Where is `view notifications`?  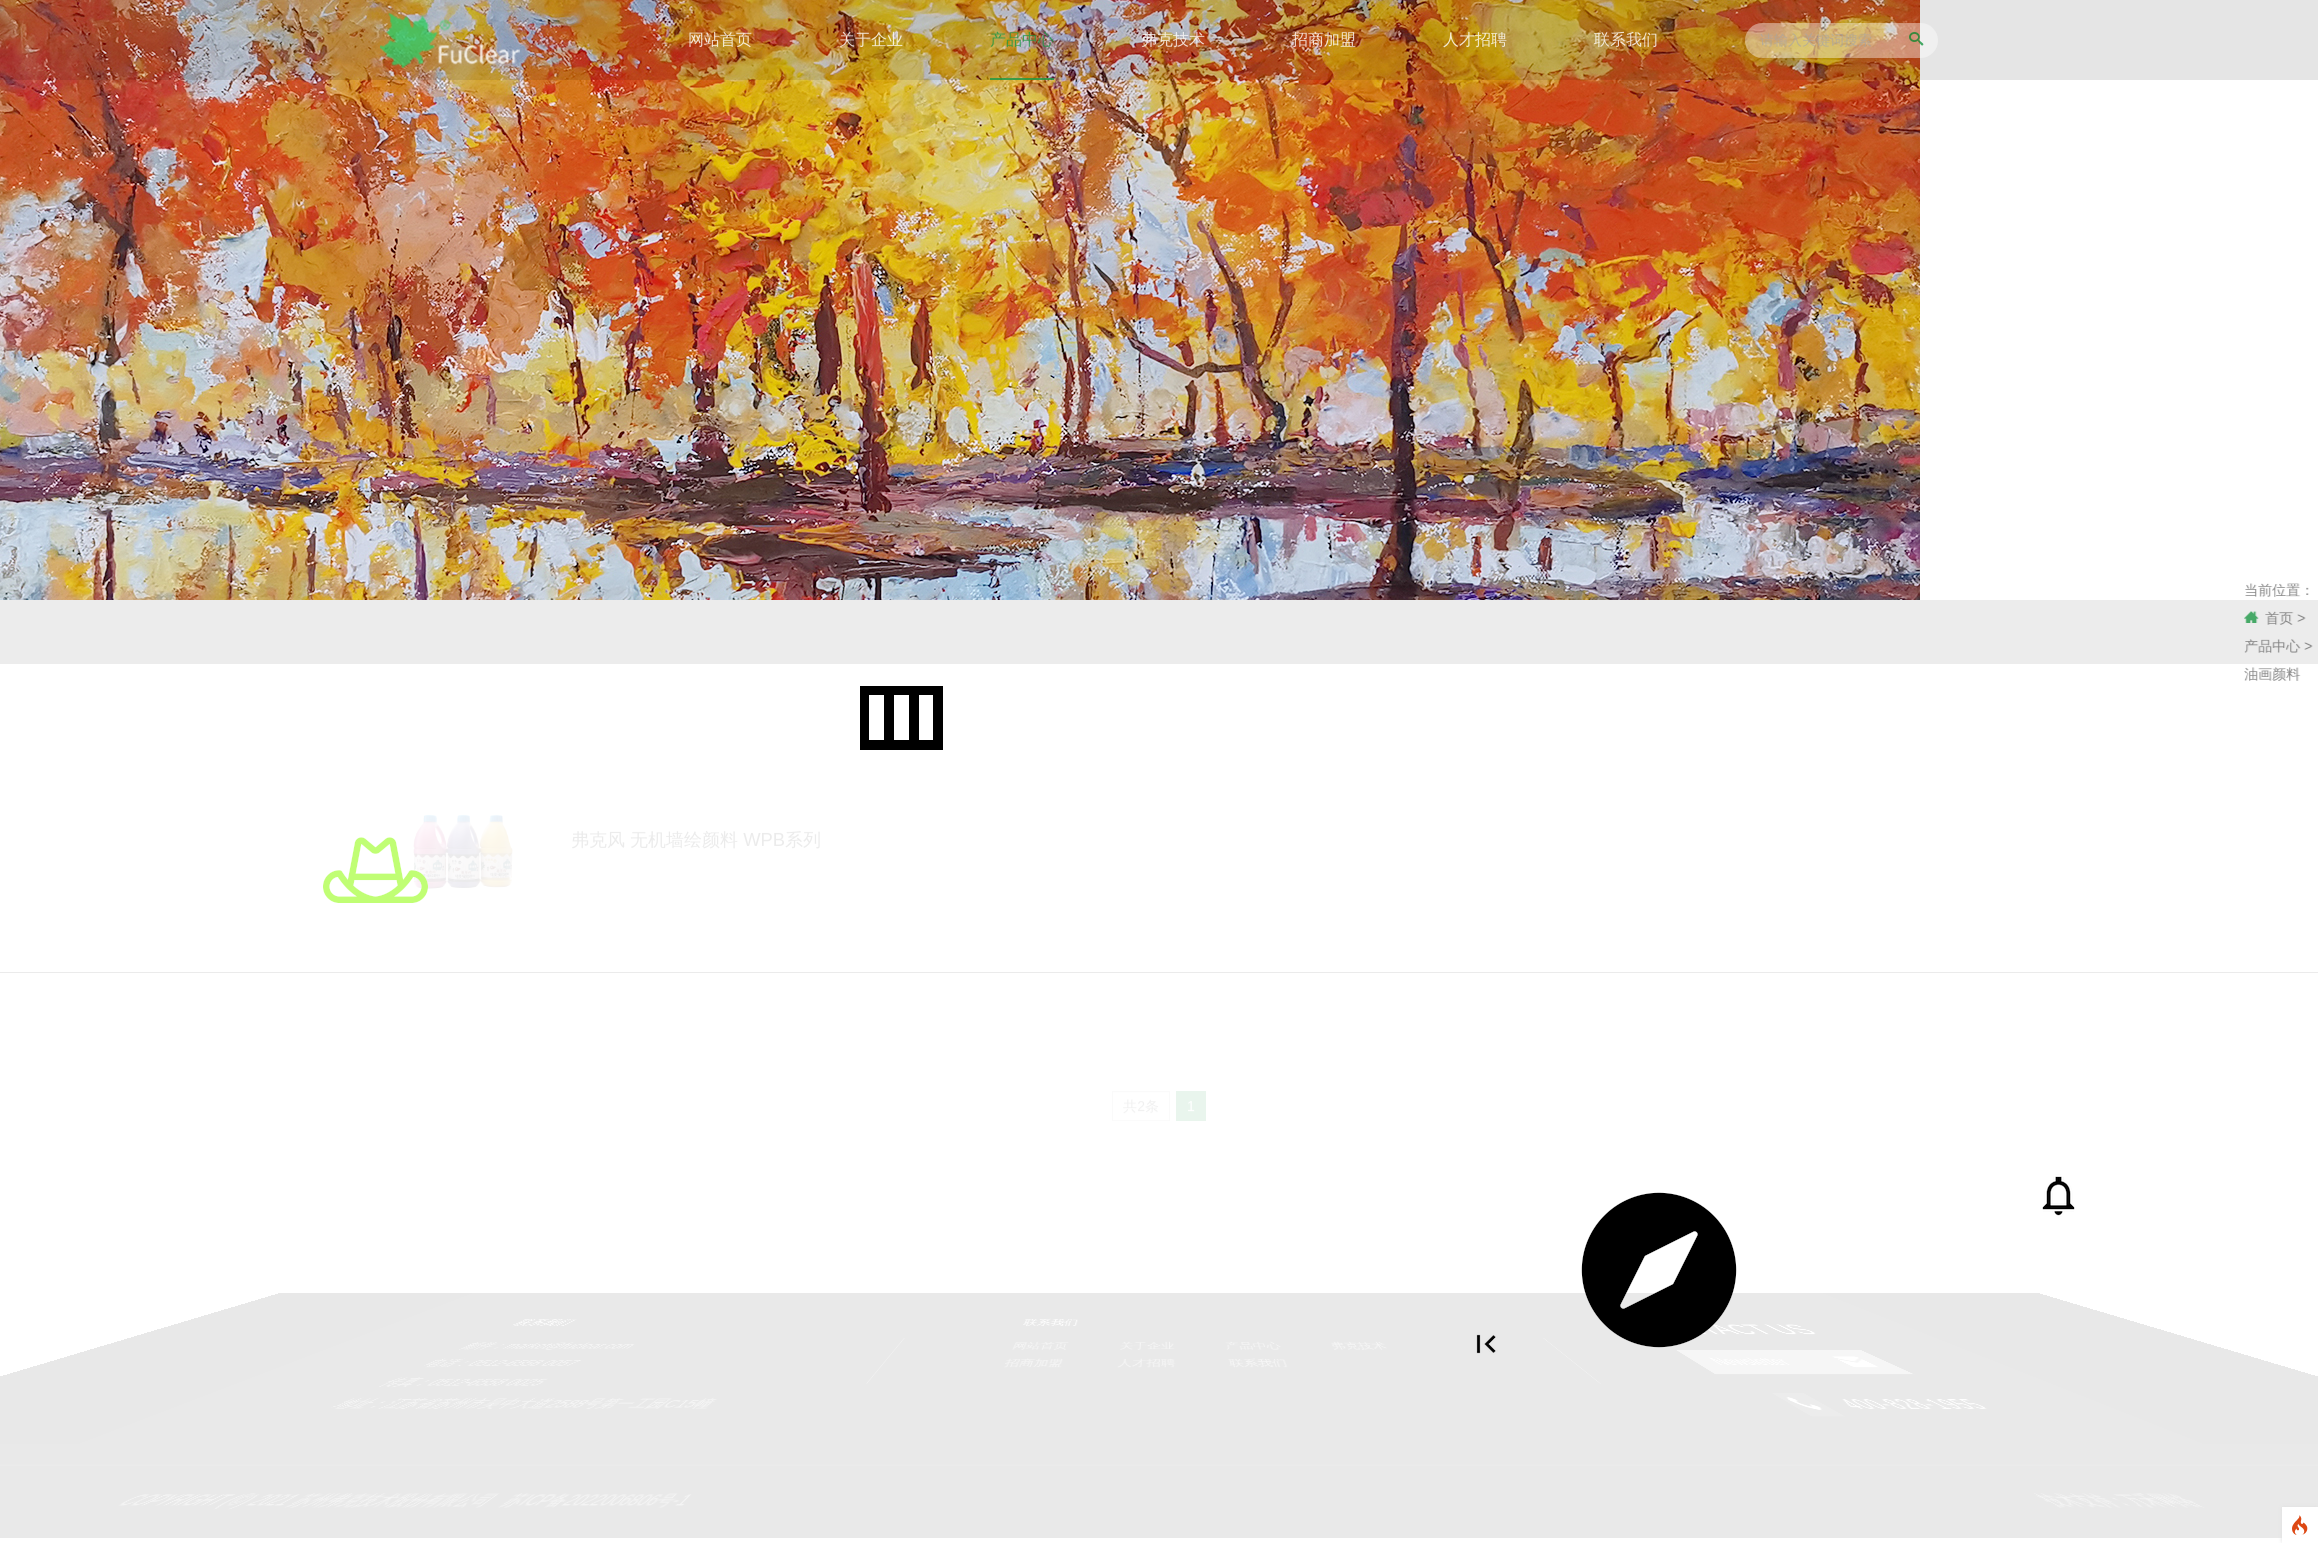 view notifications is located at coordinates (2058, 1195).